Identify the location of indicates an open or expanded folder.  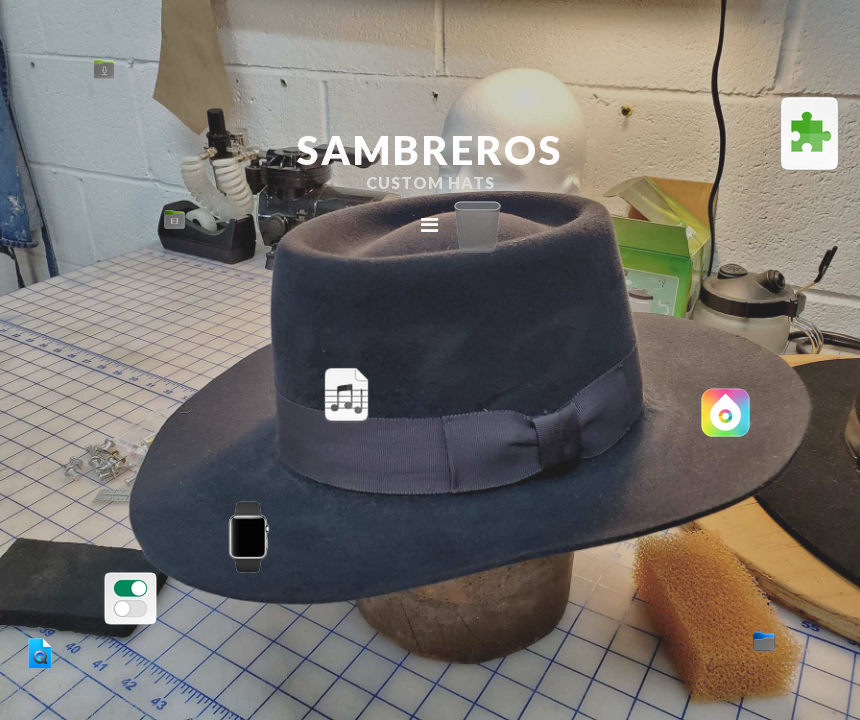
(764, 641).